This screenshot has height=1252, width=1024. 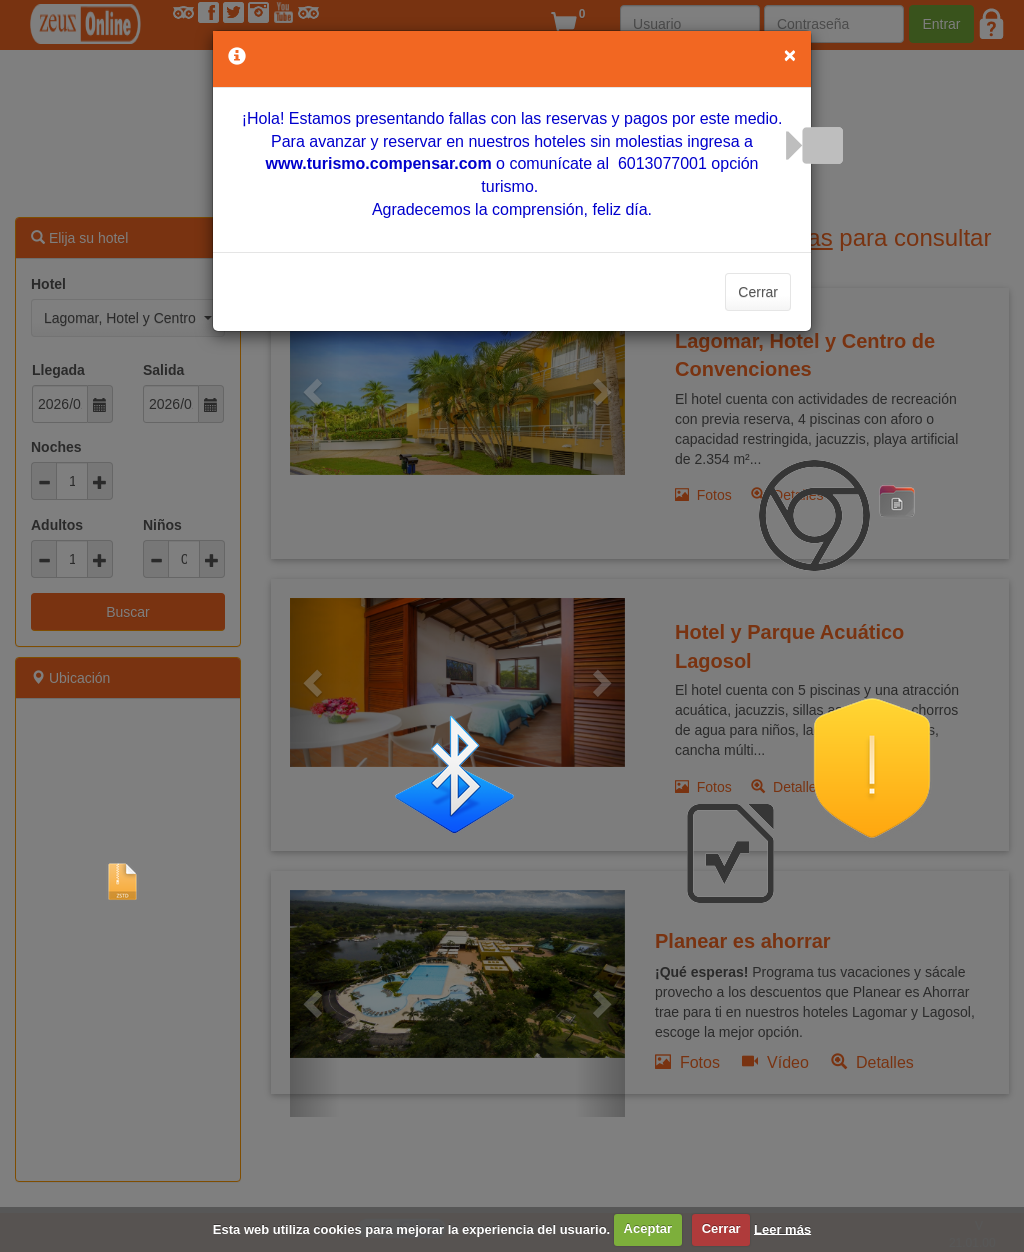 What do you see at coordinates (814, 515) in the screenshot?
I see `open google chrome browser` at bounding box center [814, 515].